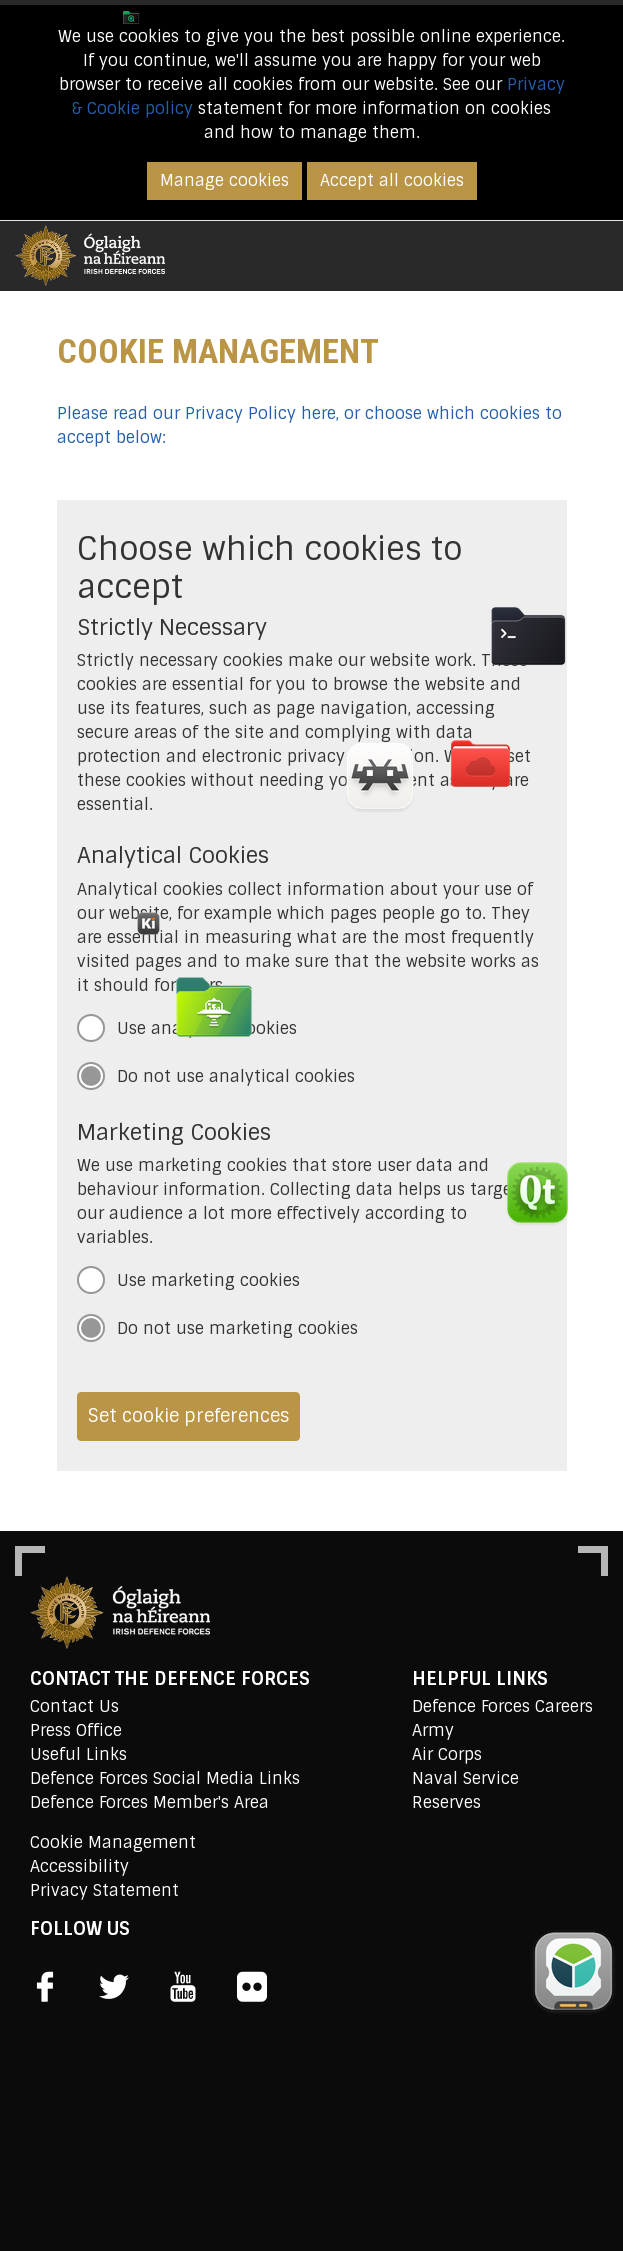 This screenshot has height=2251, width=623. I want to click on open terminal or command line scripts folder, so click(528, 638).